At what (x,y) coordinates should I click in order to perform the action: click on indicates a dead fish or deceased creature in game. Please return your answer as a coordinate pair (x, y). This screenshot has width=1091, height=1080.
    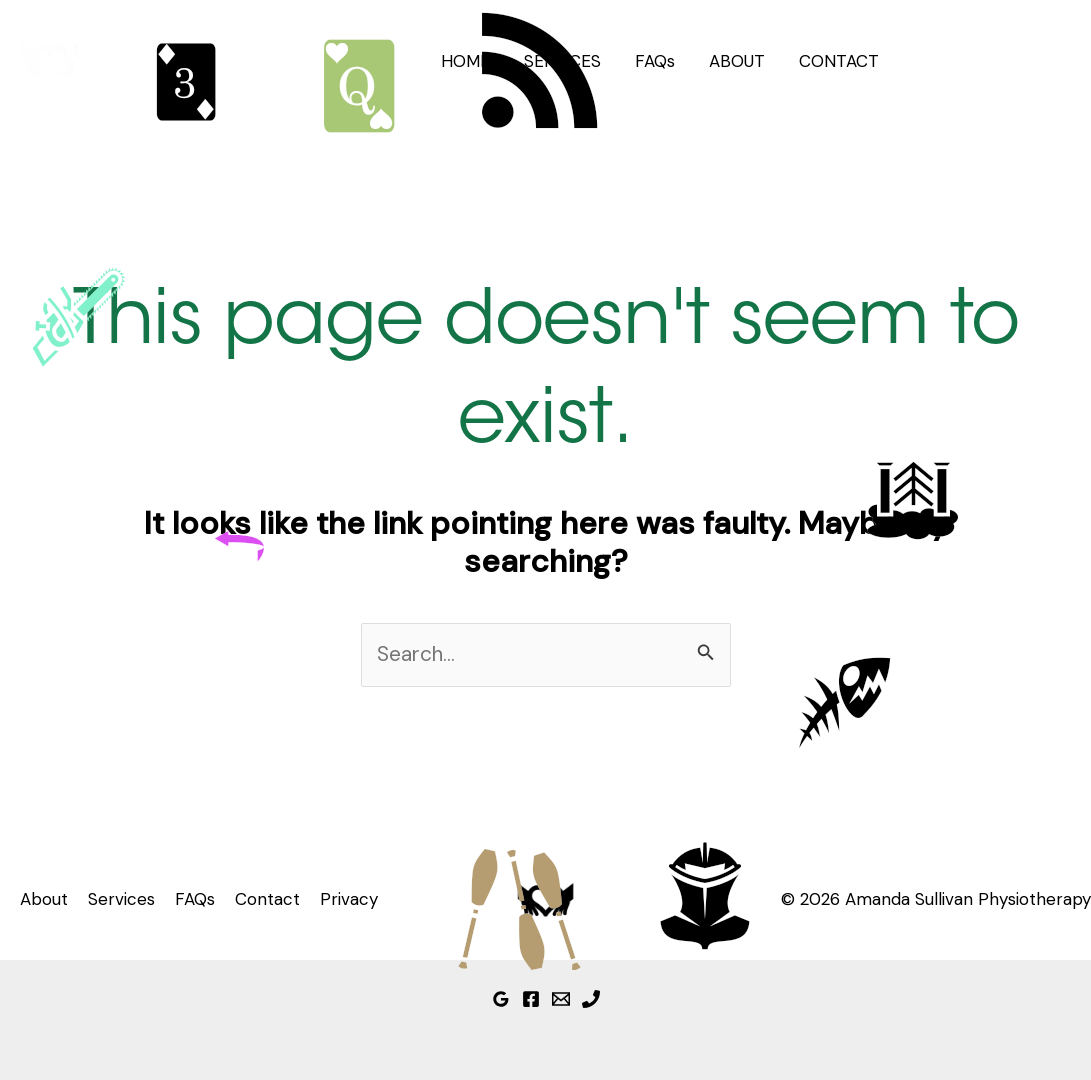
    Looking at the image, I should click on (845, 703).